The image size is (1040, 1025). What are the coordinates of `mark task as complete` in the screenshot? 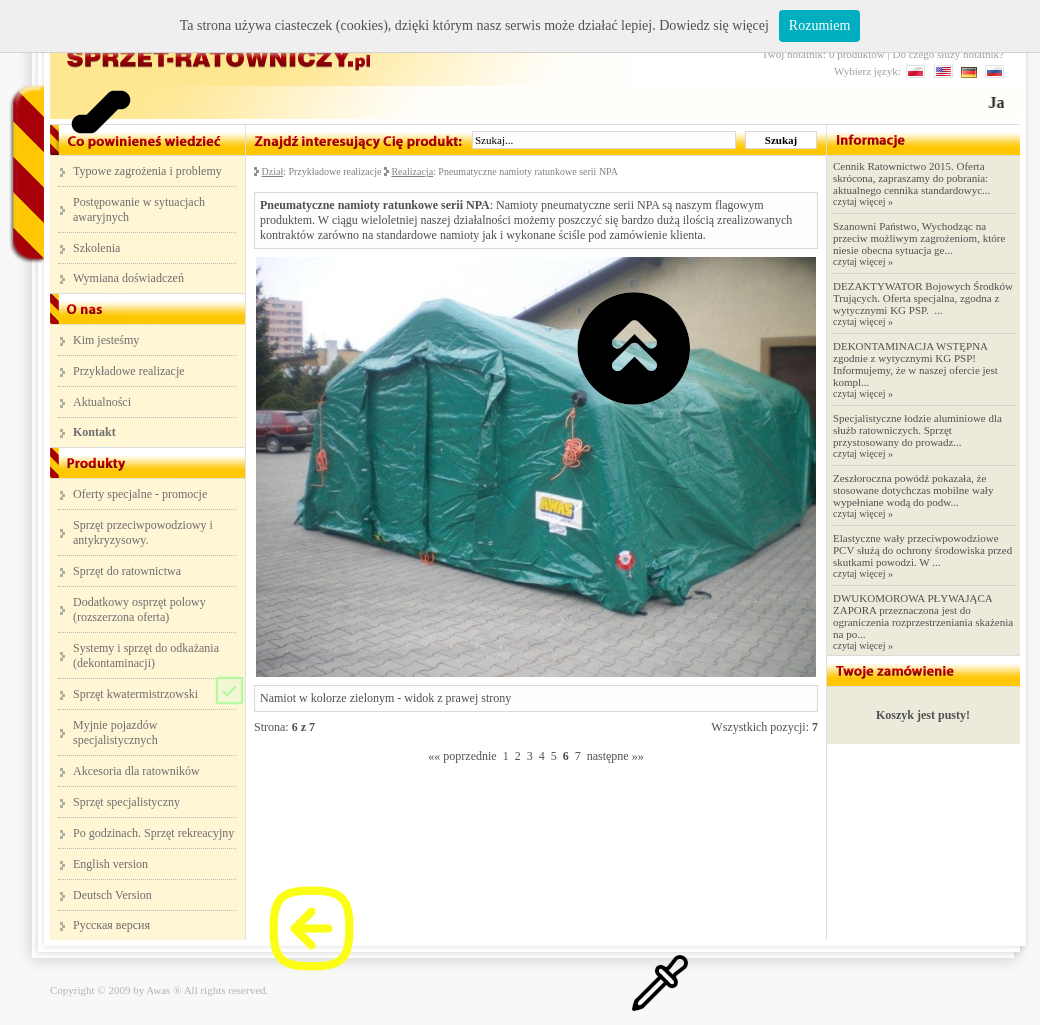 It's located at (229, 690).